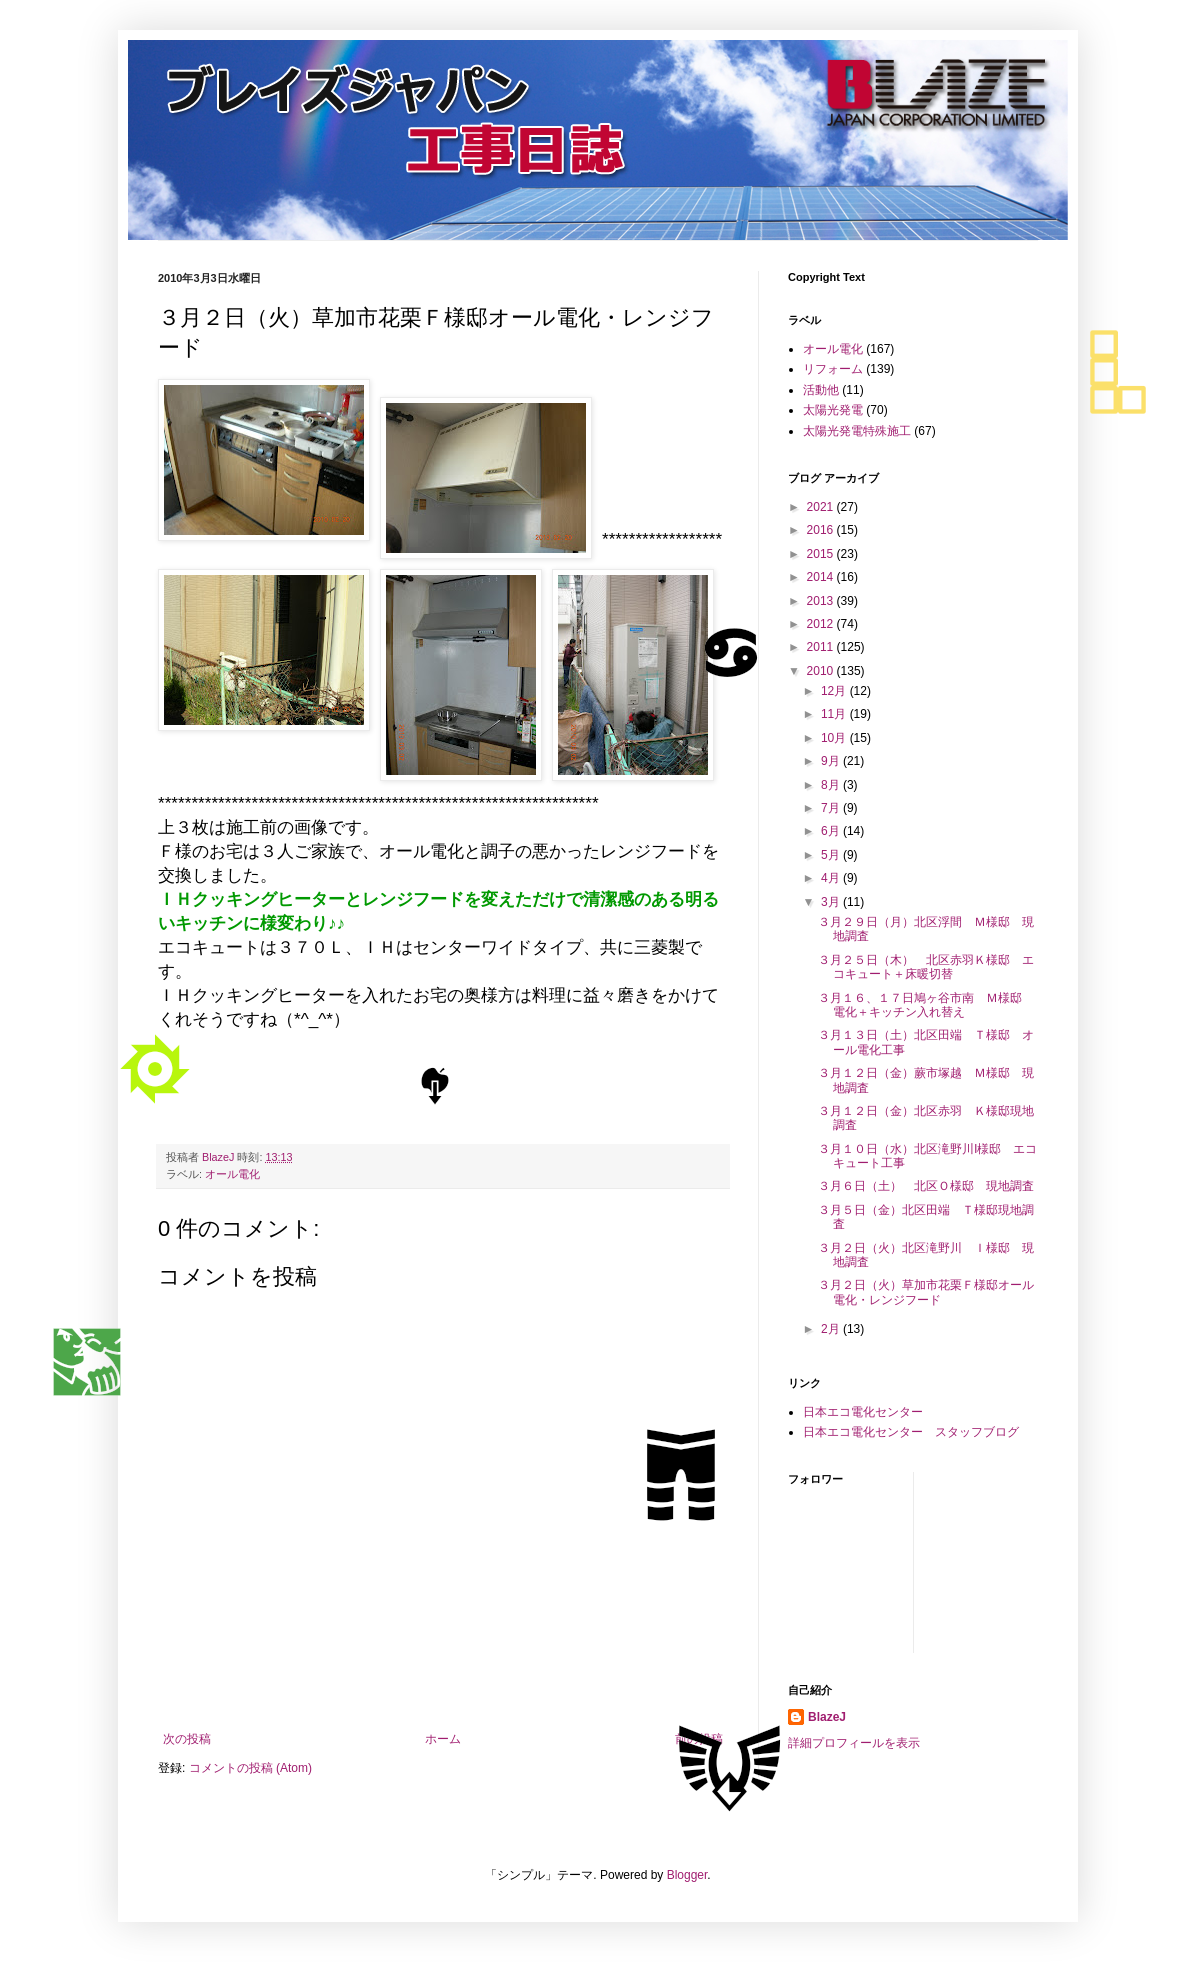 Image resolution: width=1196 pixels, height=1963 pixels. I want to click on indicates an L-shaped tetromino piece in a puzzle game, so click(1118, 372).